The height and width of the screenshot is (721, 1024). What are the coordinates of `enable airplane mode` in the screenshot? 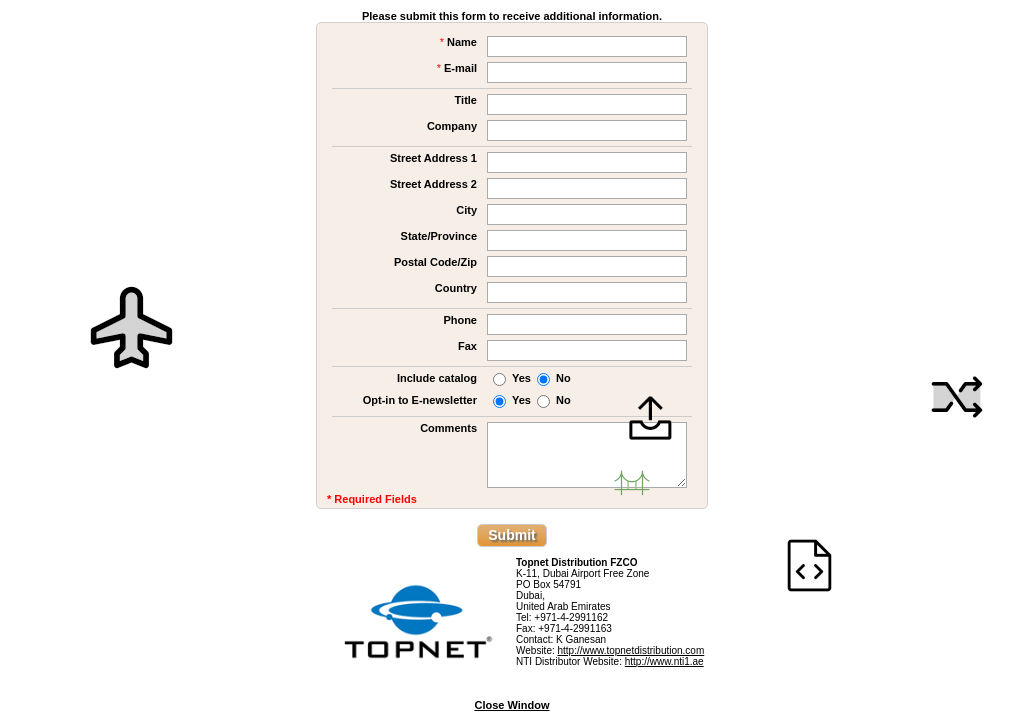 It's located at (131, 327).